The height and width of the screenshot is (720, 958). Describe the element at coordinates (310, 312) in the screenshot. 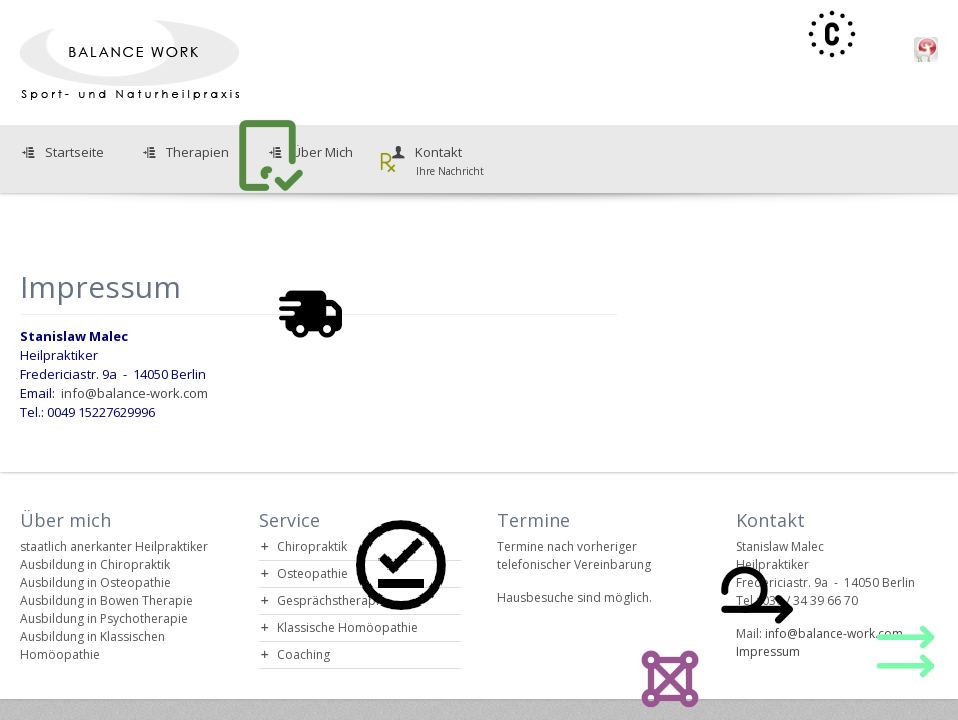

I see `indicates express or expedited shipping` at that location.